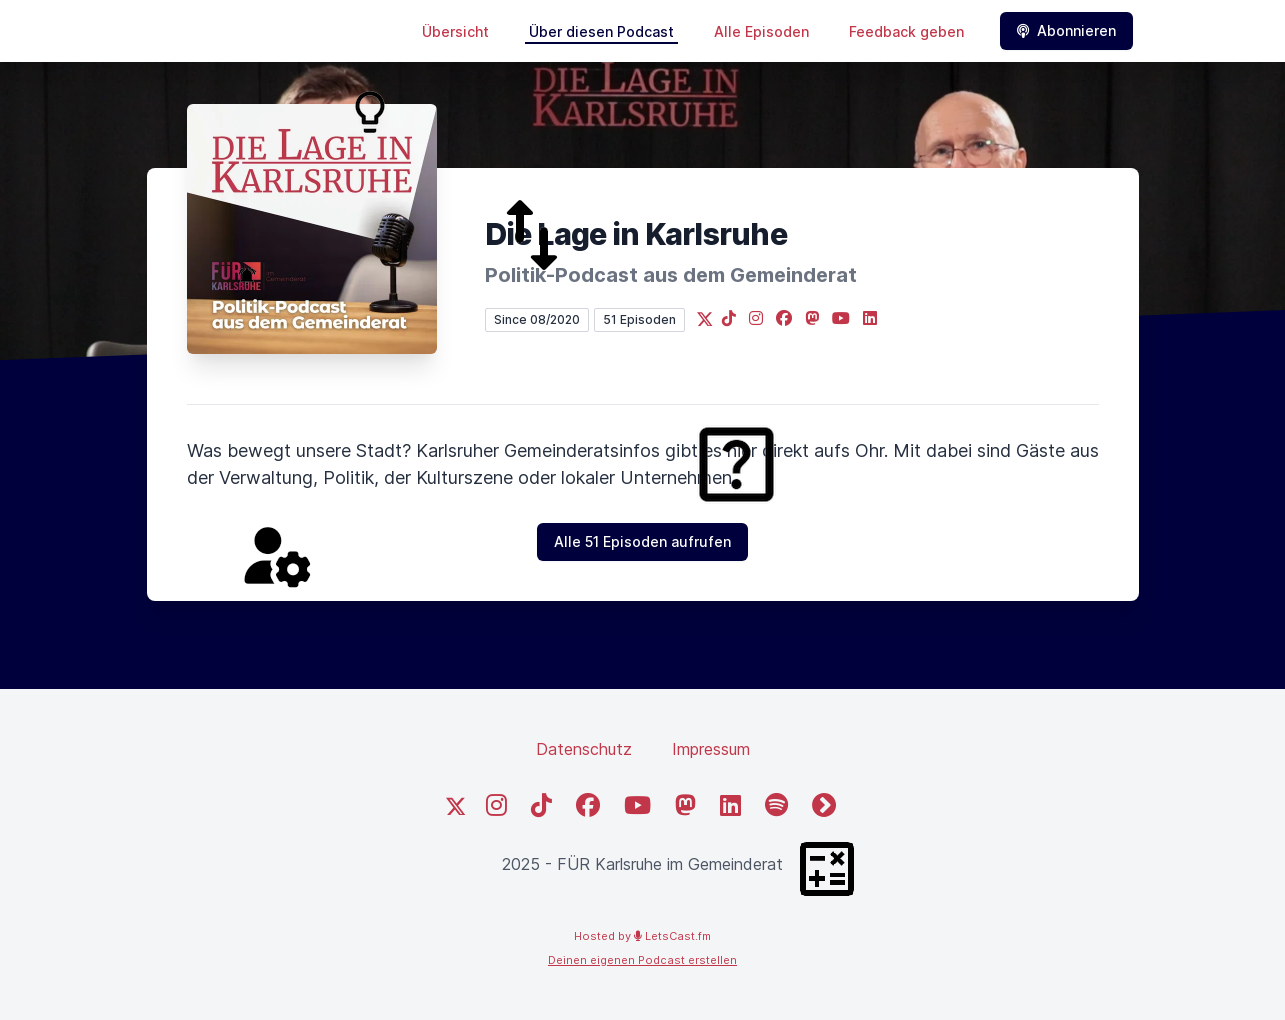 The width and height of the screenshot is (1285, 1020). Describe the element at coordinates (532, 235) in the screenshot. I see `swap or reverse the order of items` at that location.